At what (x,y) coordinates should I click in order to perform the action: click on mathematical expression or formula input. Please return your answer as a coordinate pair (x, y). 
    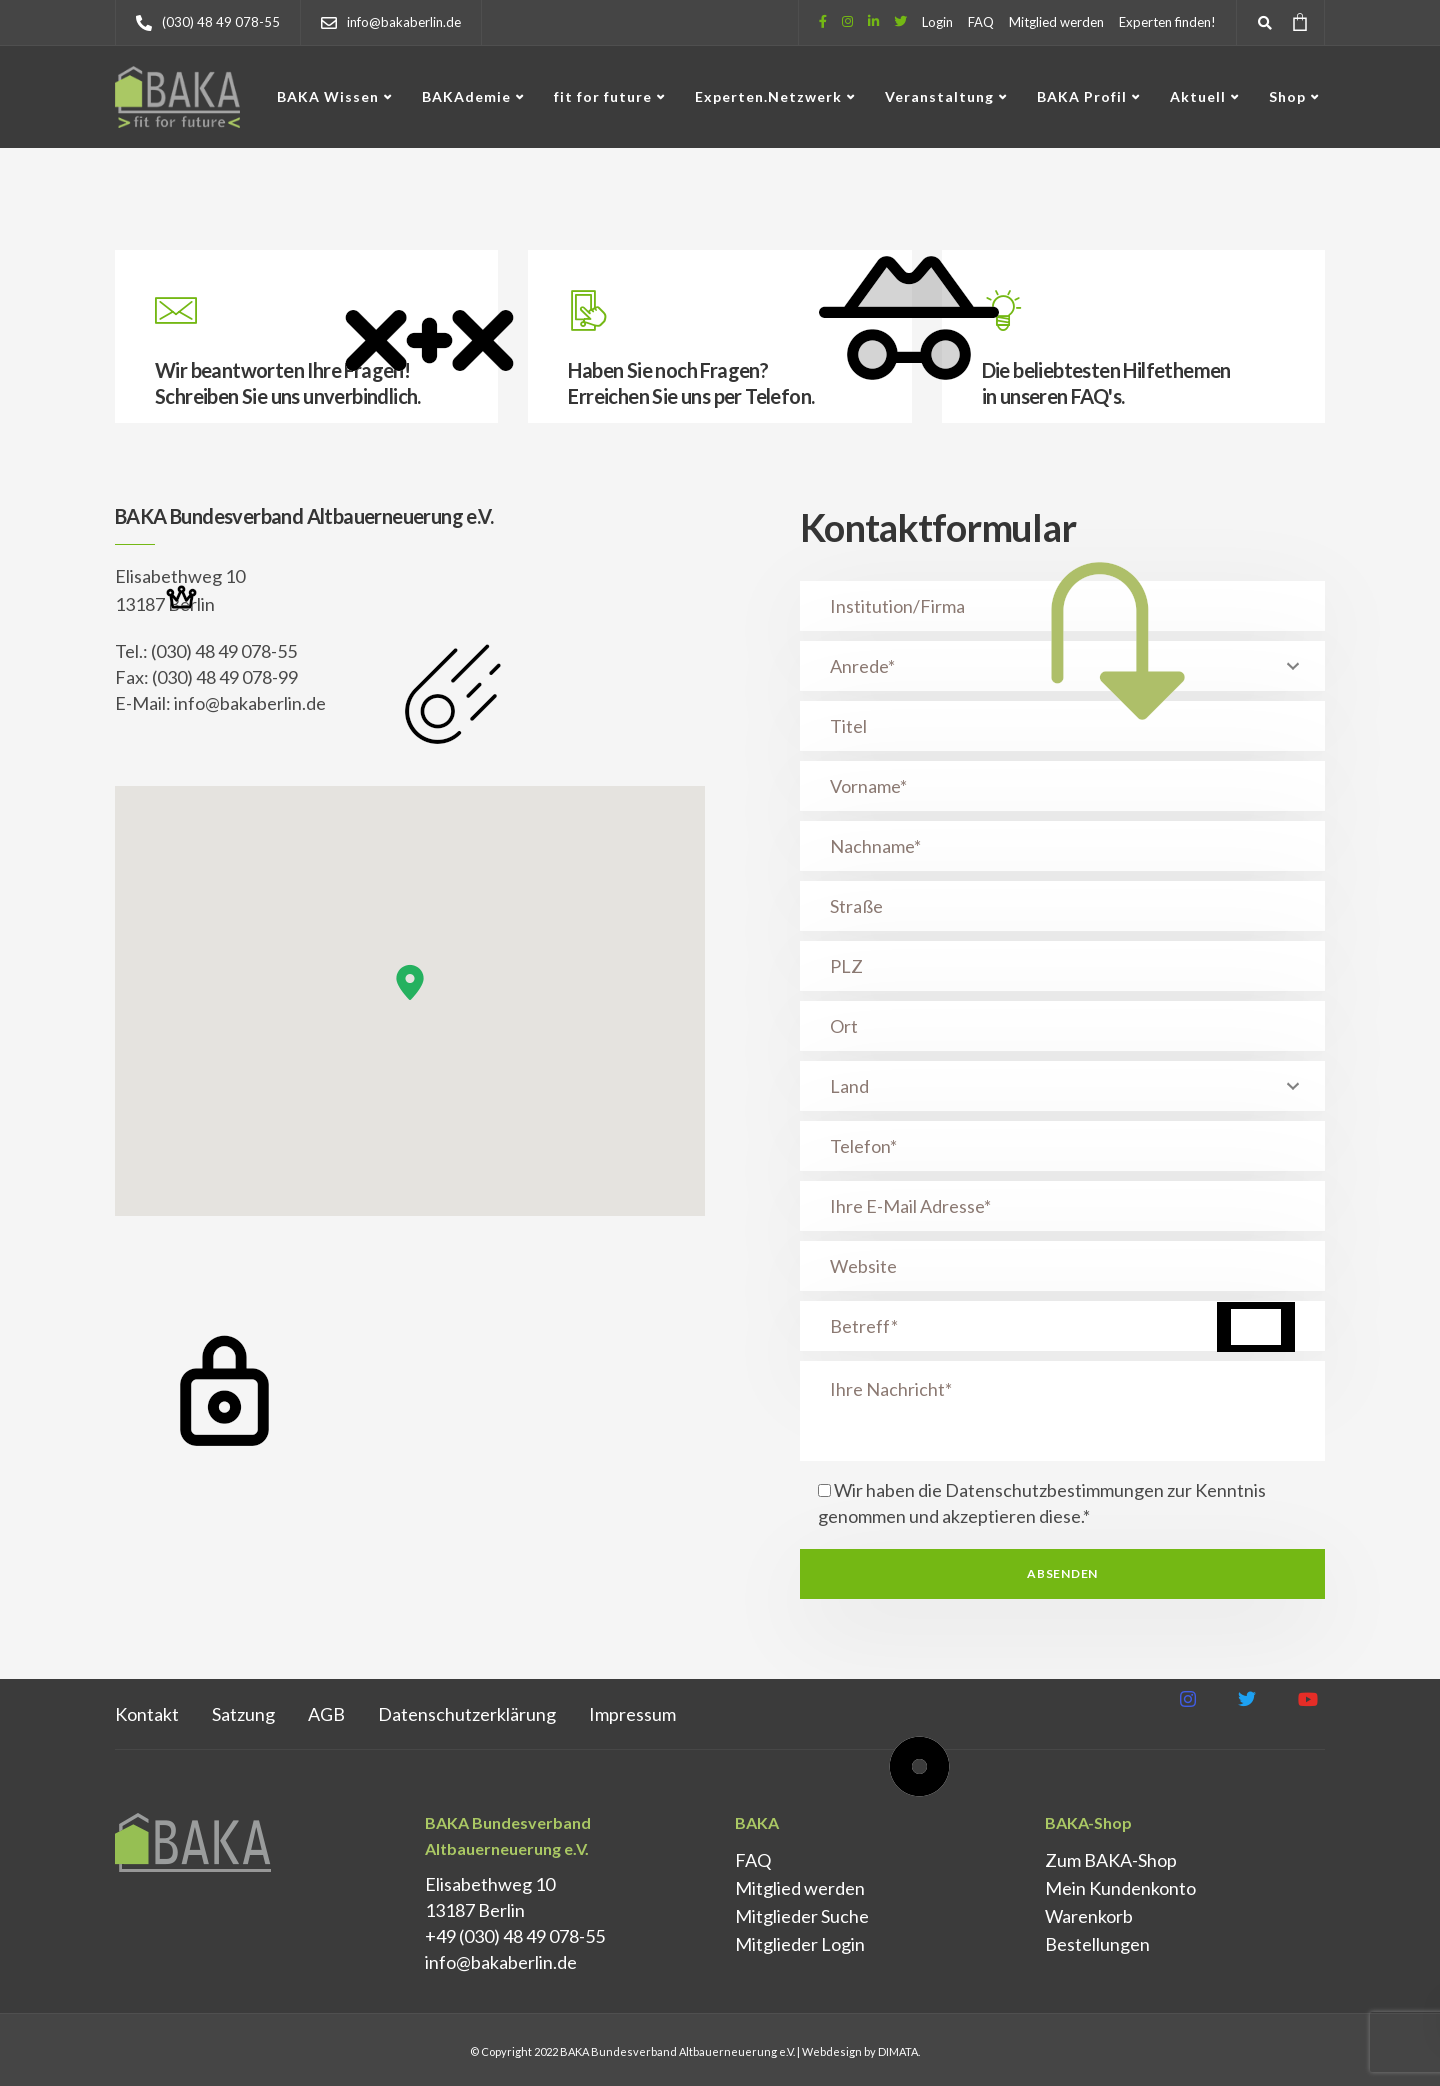
    Looking at the image, I should click on (429, 340).